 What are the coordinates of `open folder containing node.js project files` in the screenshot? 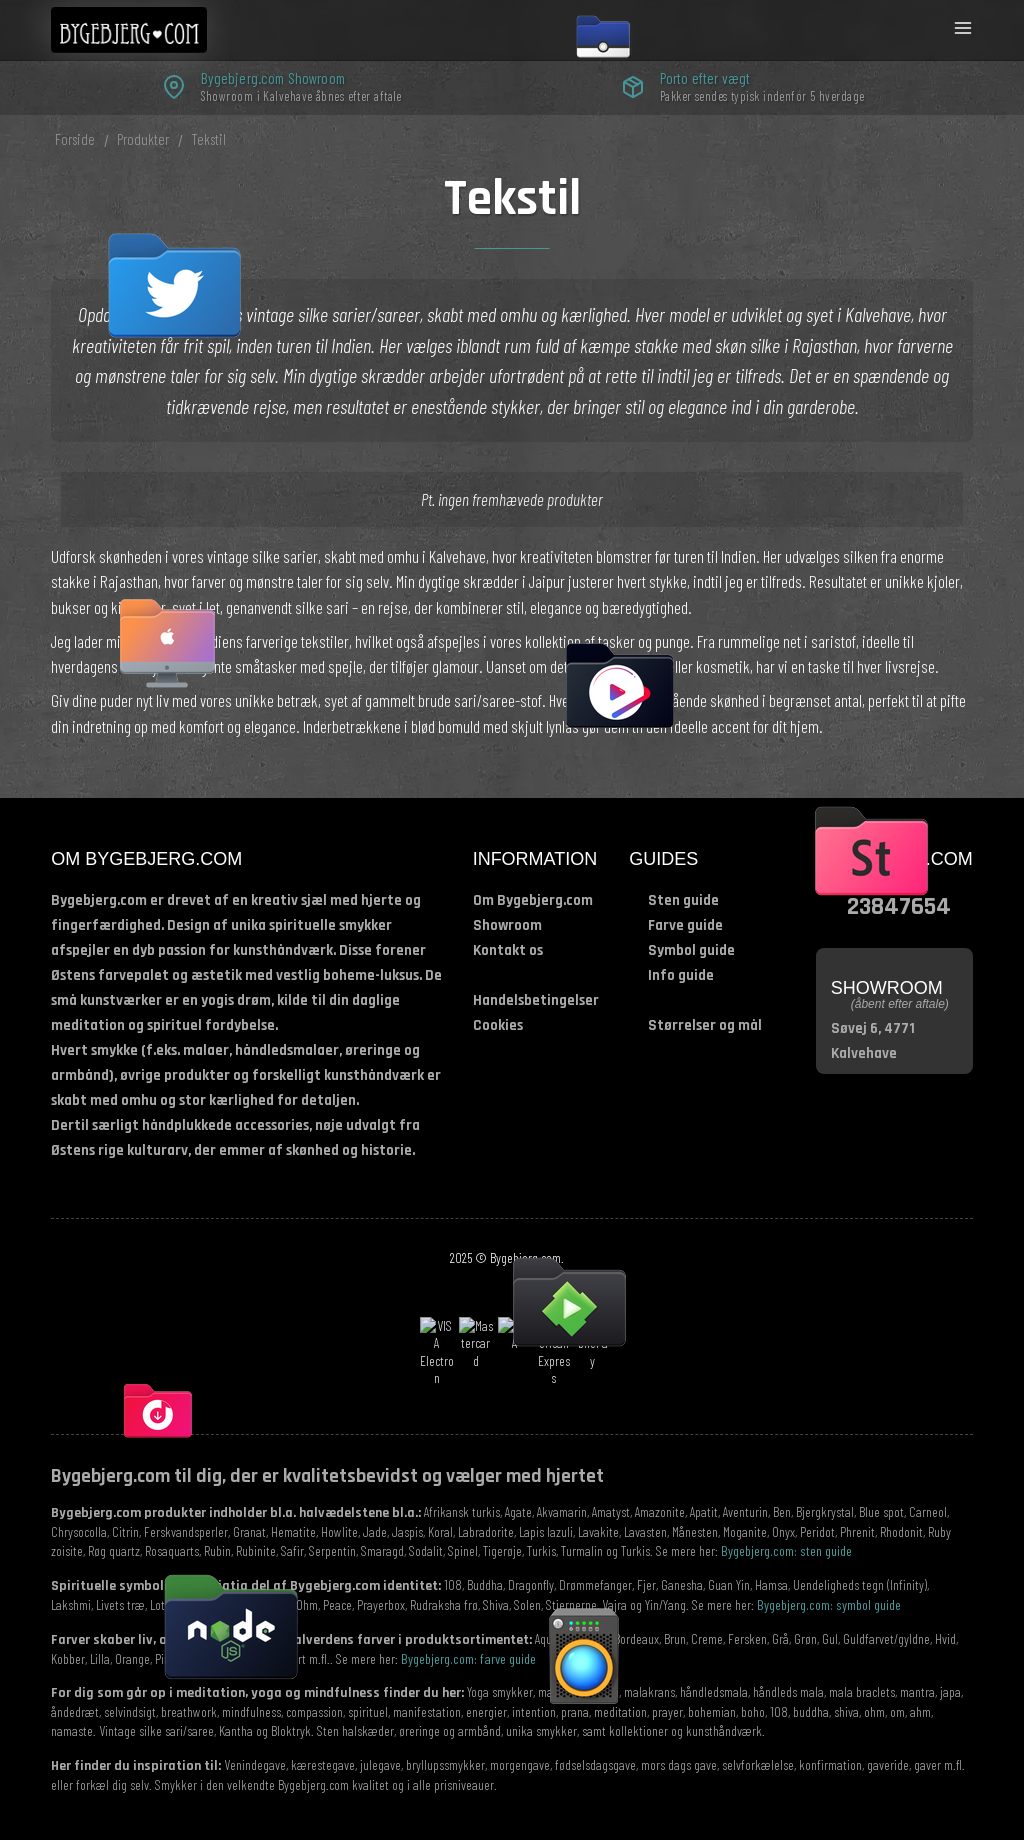 It's located at (230, 1630).